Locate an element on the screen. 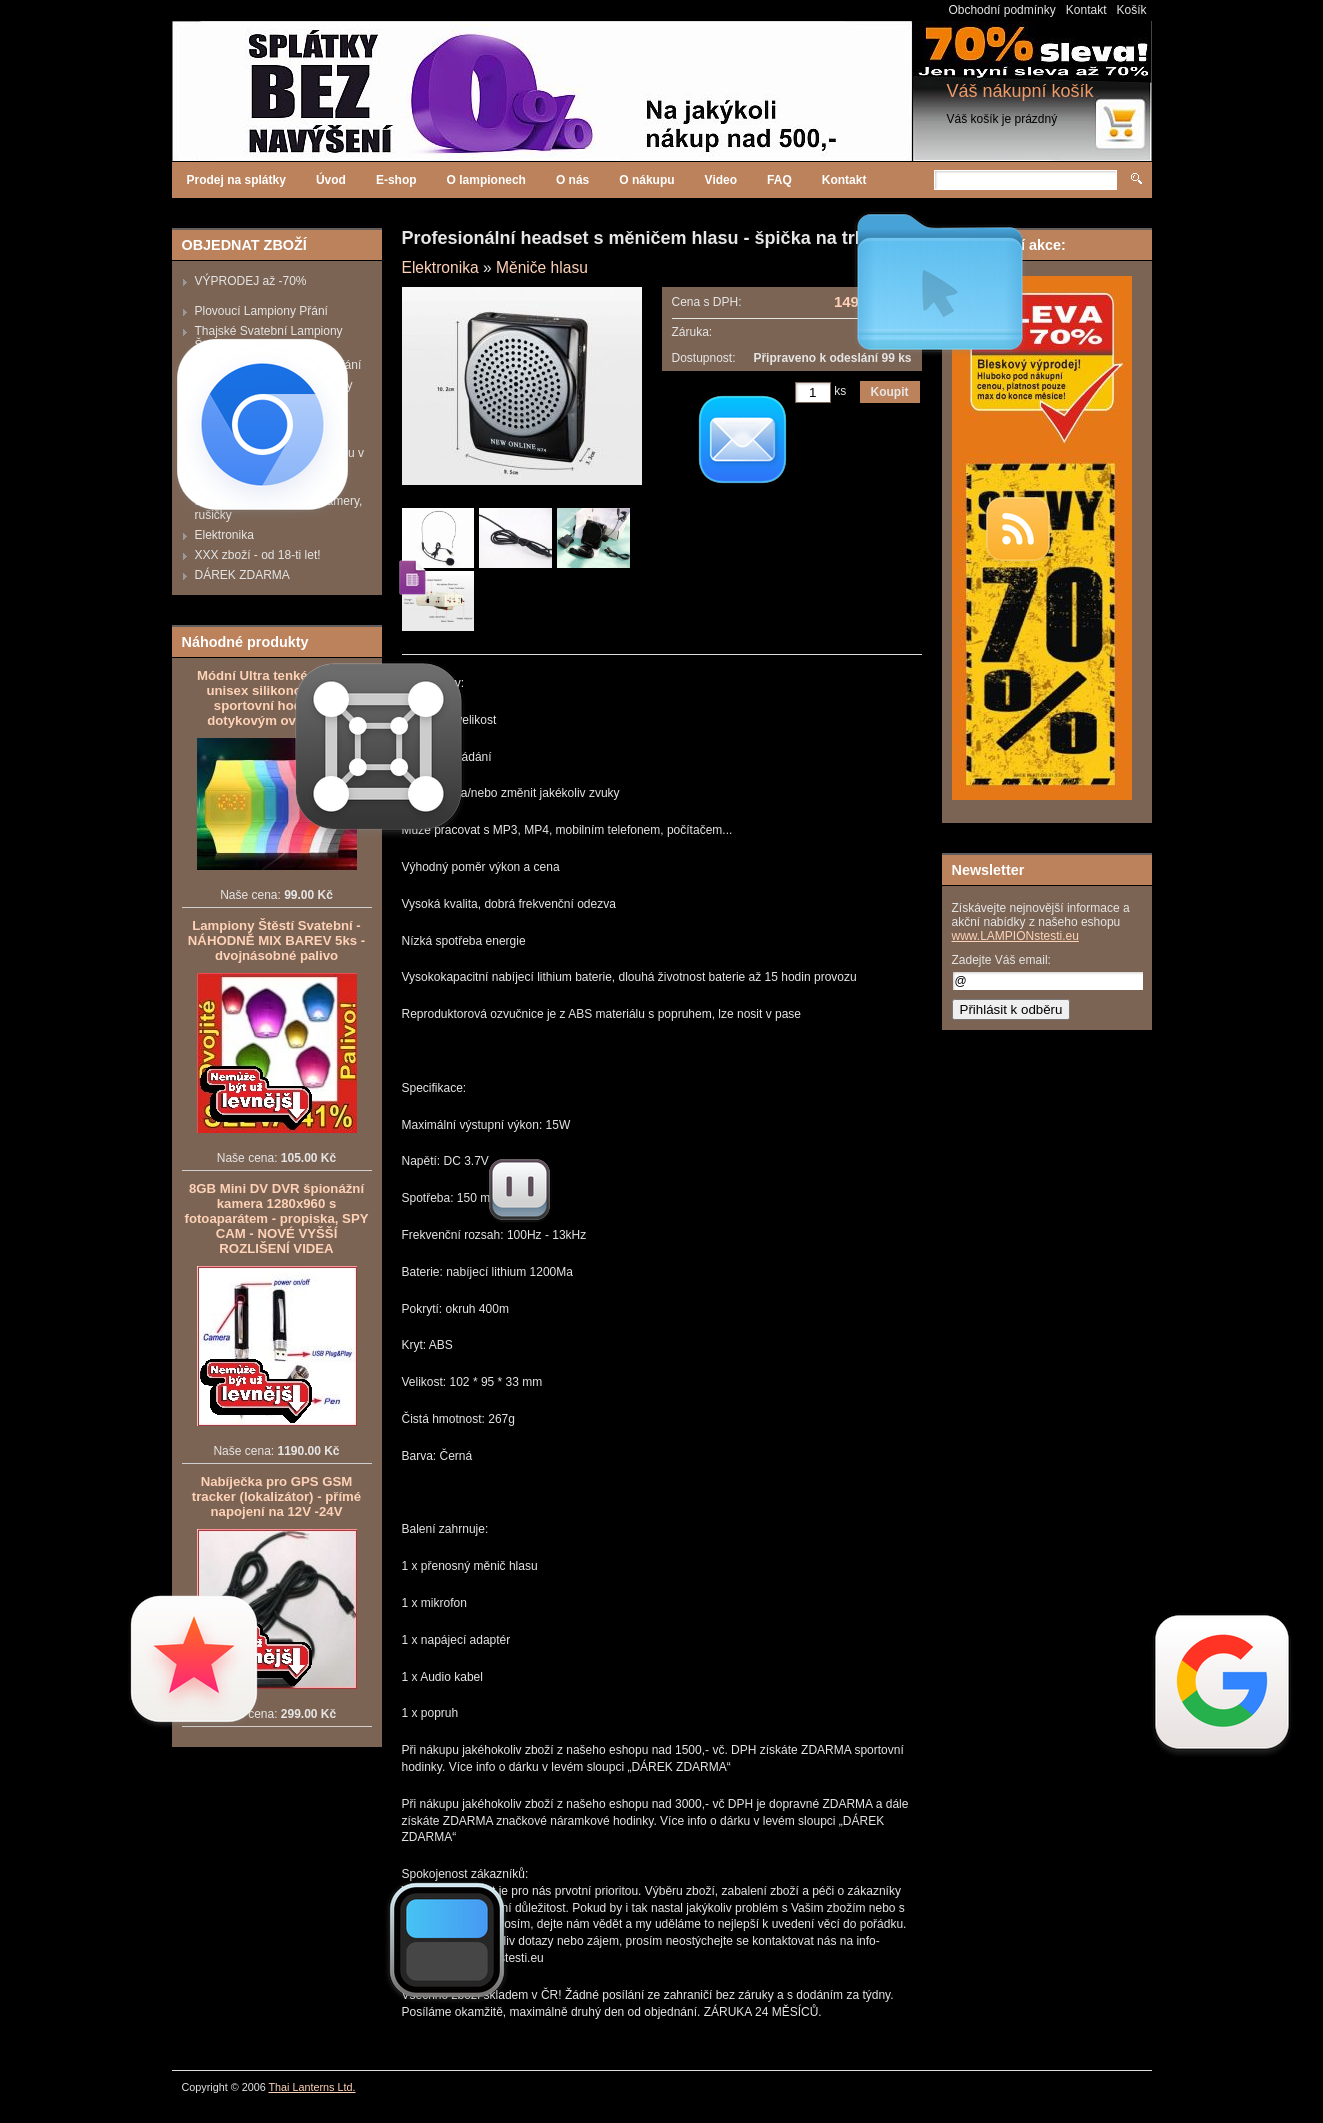 This screenshot has width=1323, height=2123. open gnome boxes virtual machine manager is located at coordinates (378, 746).